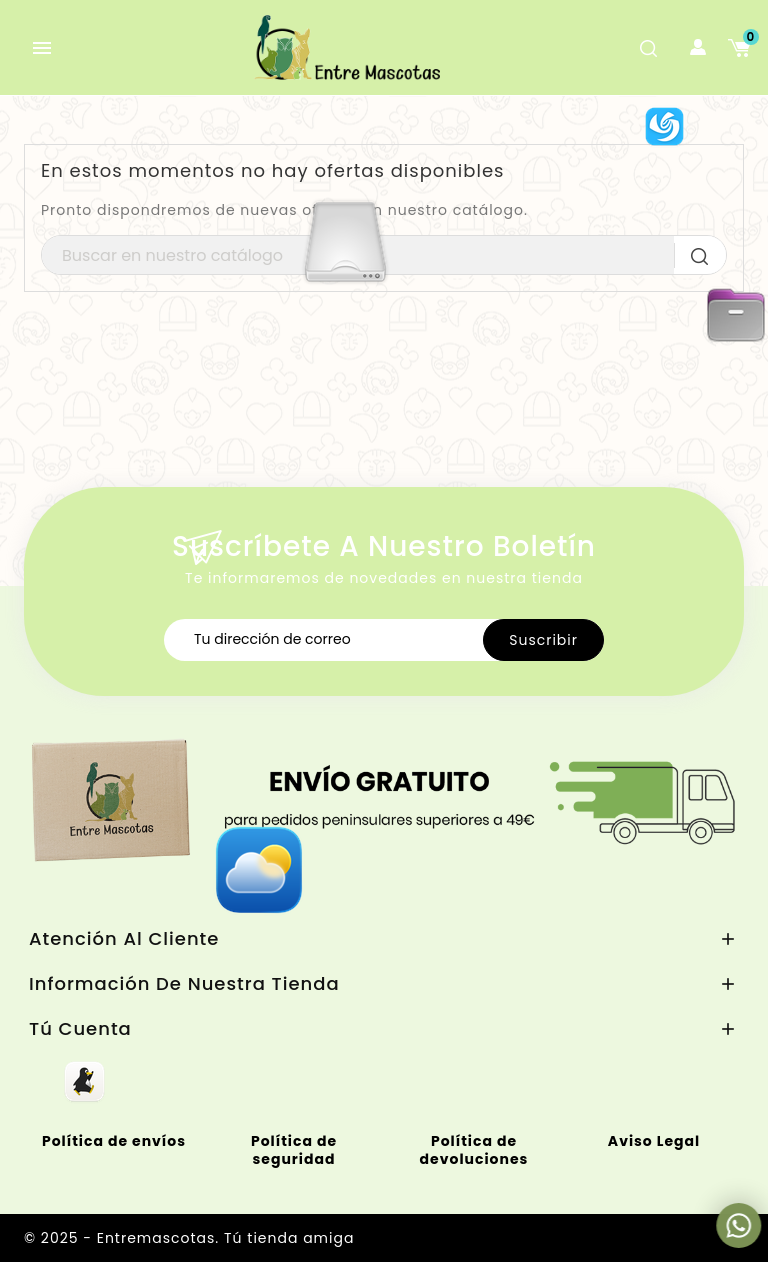 The width and height of the screenshot is (768, 1262). I want to click on open the file manager application, so click(736, 315).